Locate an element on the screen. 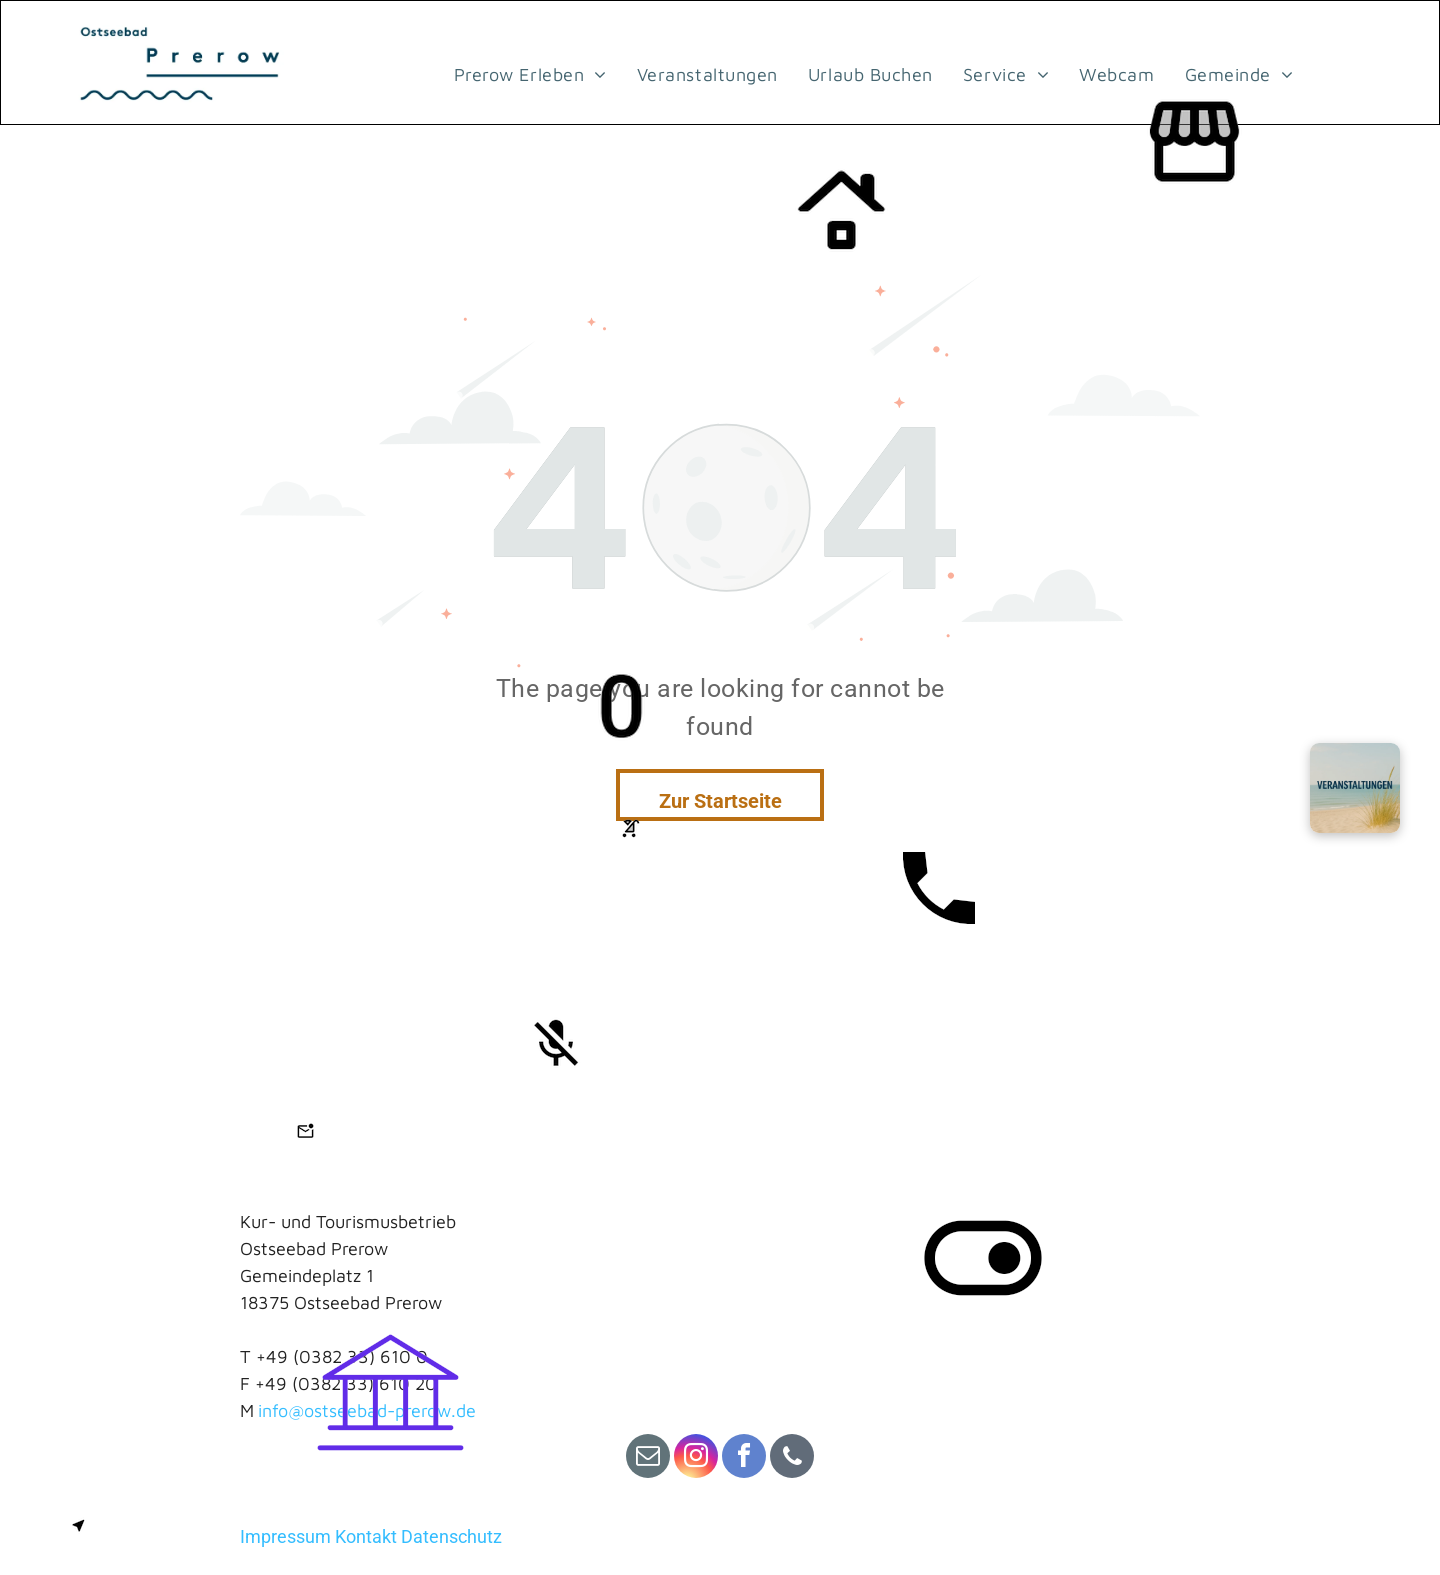 This screenshot has height=1575, width=1440. indicates an unread email in your inbox is located at coordinates (305, 1131).